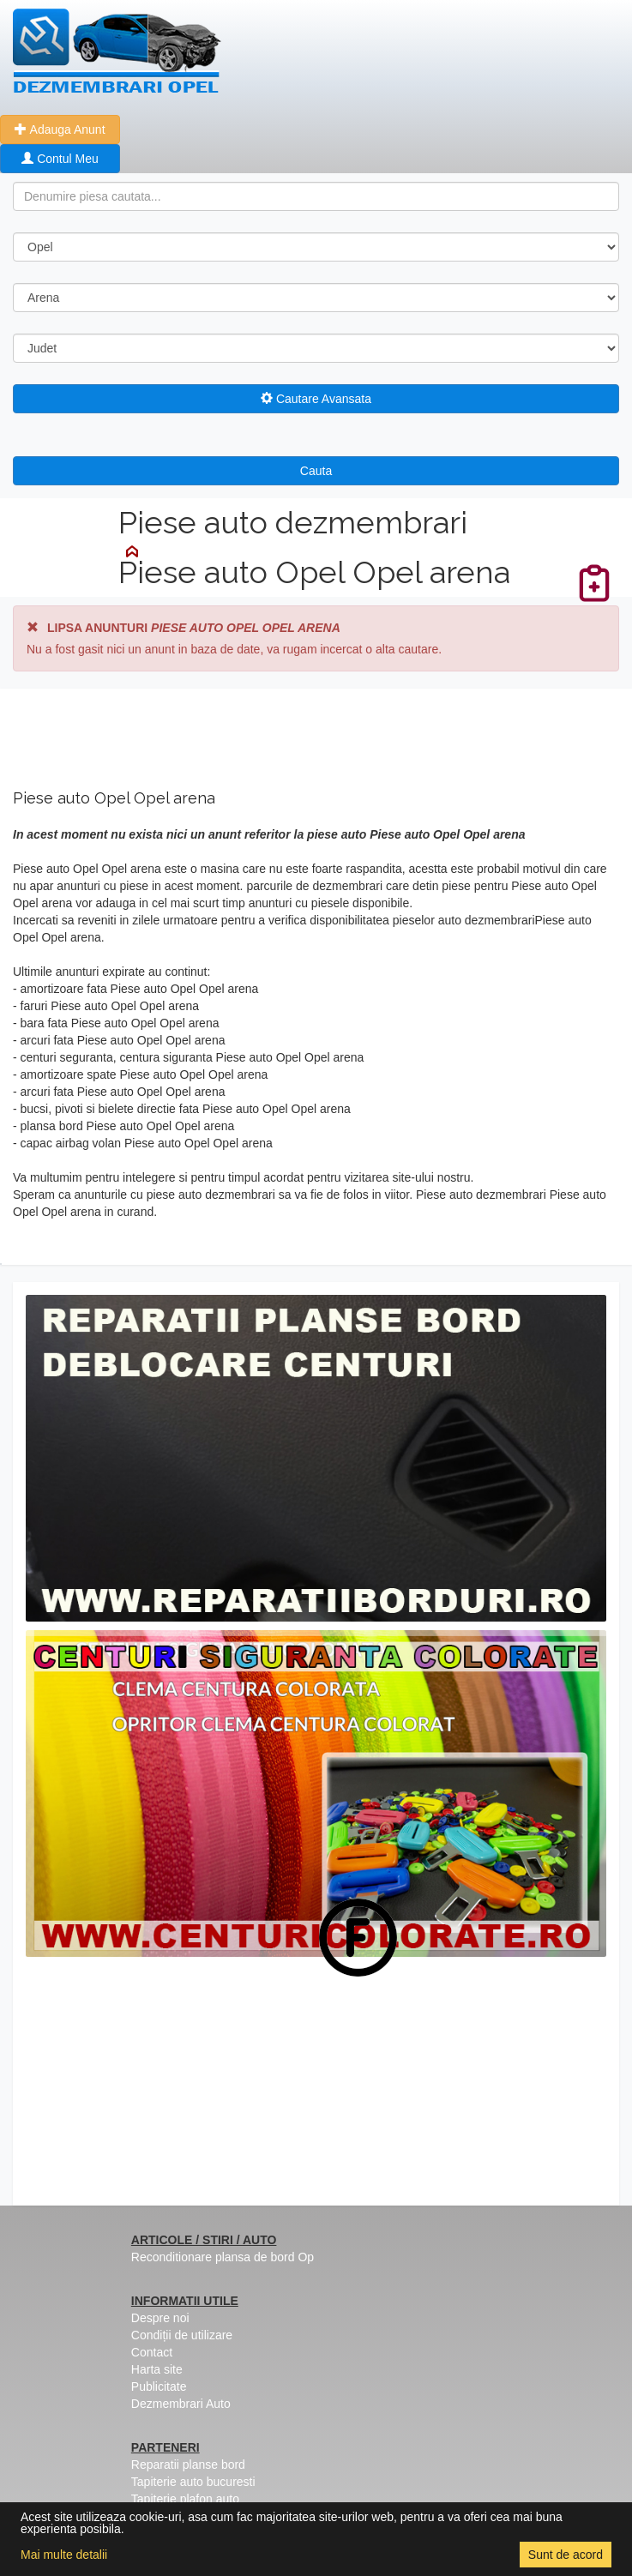  I want to click on move item up in a list, so click(132, 551).